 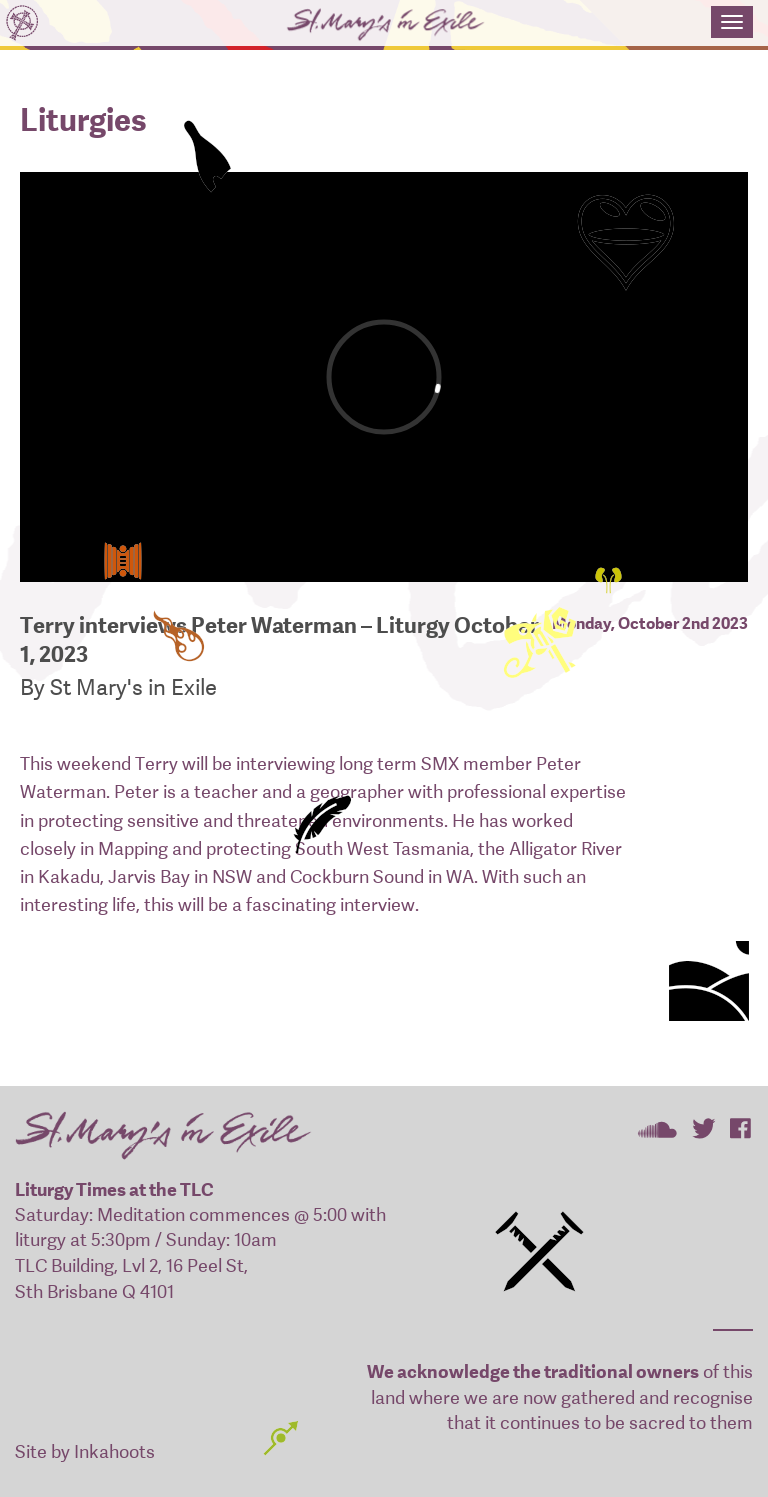 I want to click on indicates an alternate route or detour ahead, so click(x=281, y=1438).